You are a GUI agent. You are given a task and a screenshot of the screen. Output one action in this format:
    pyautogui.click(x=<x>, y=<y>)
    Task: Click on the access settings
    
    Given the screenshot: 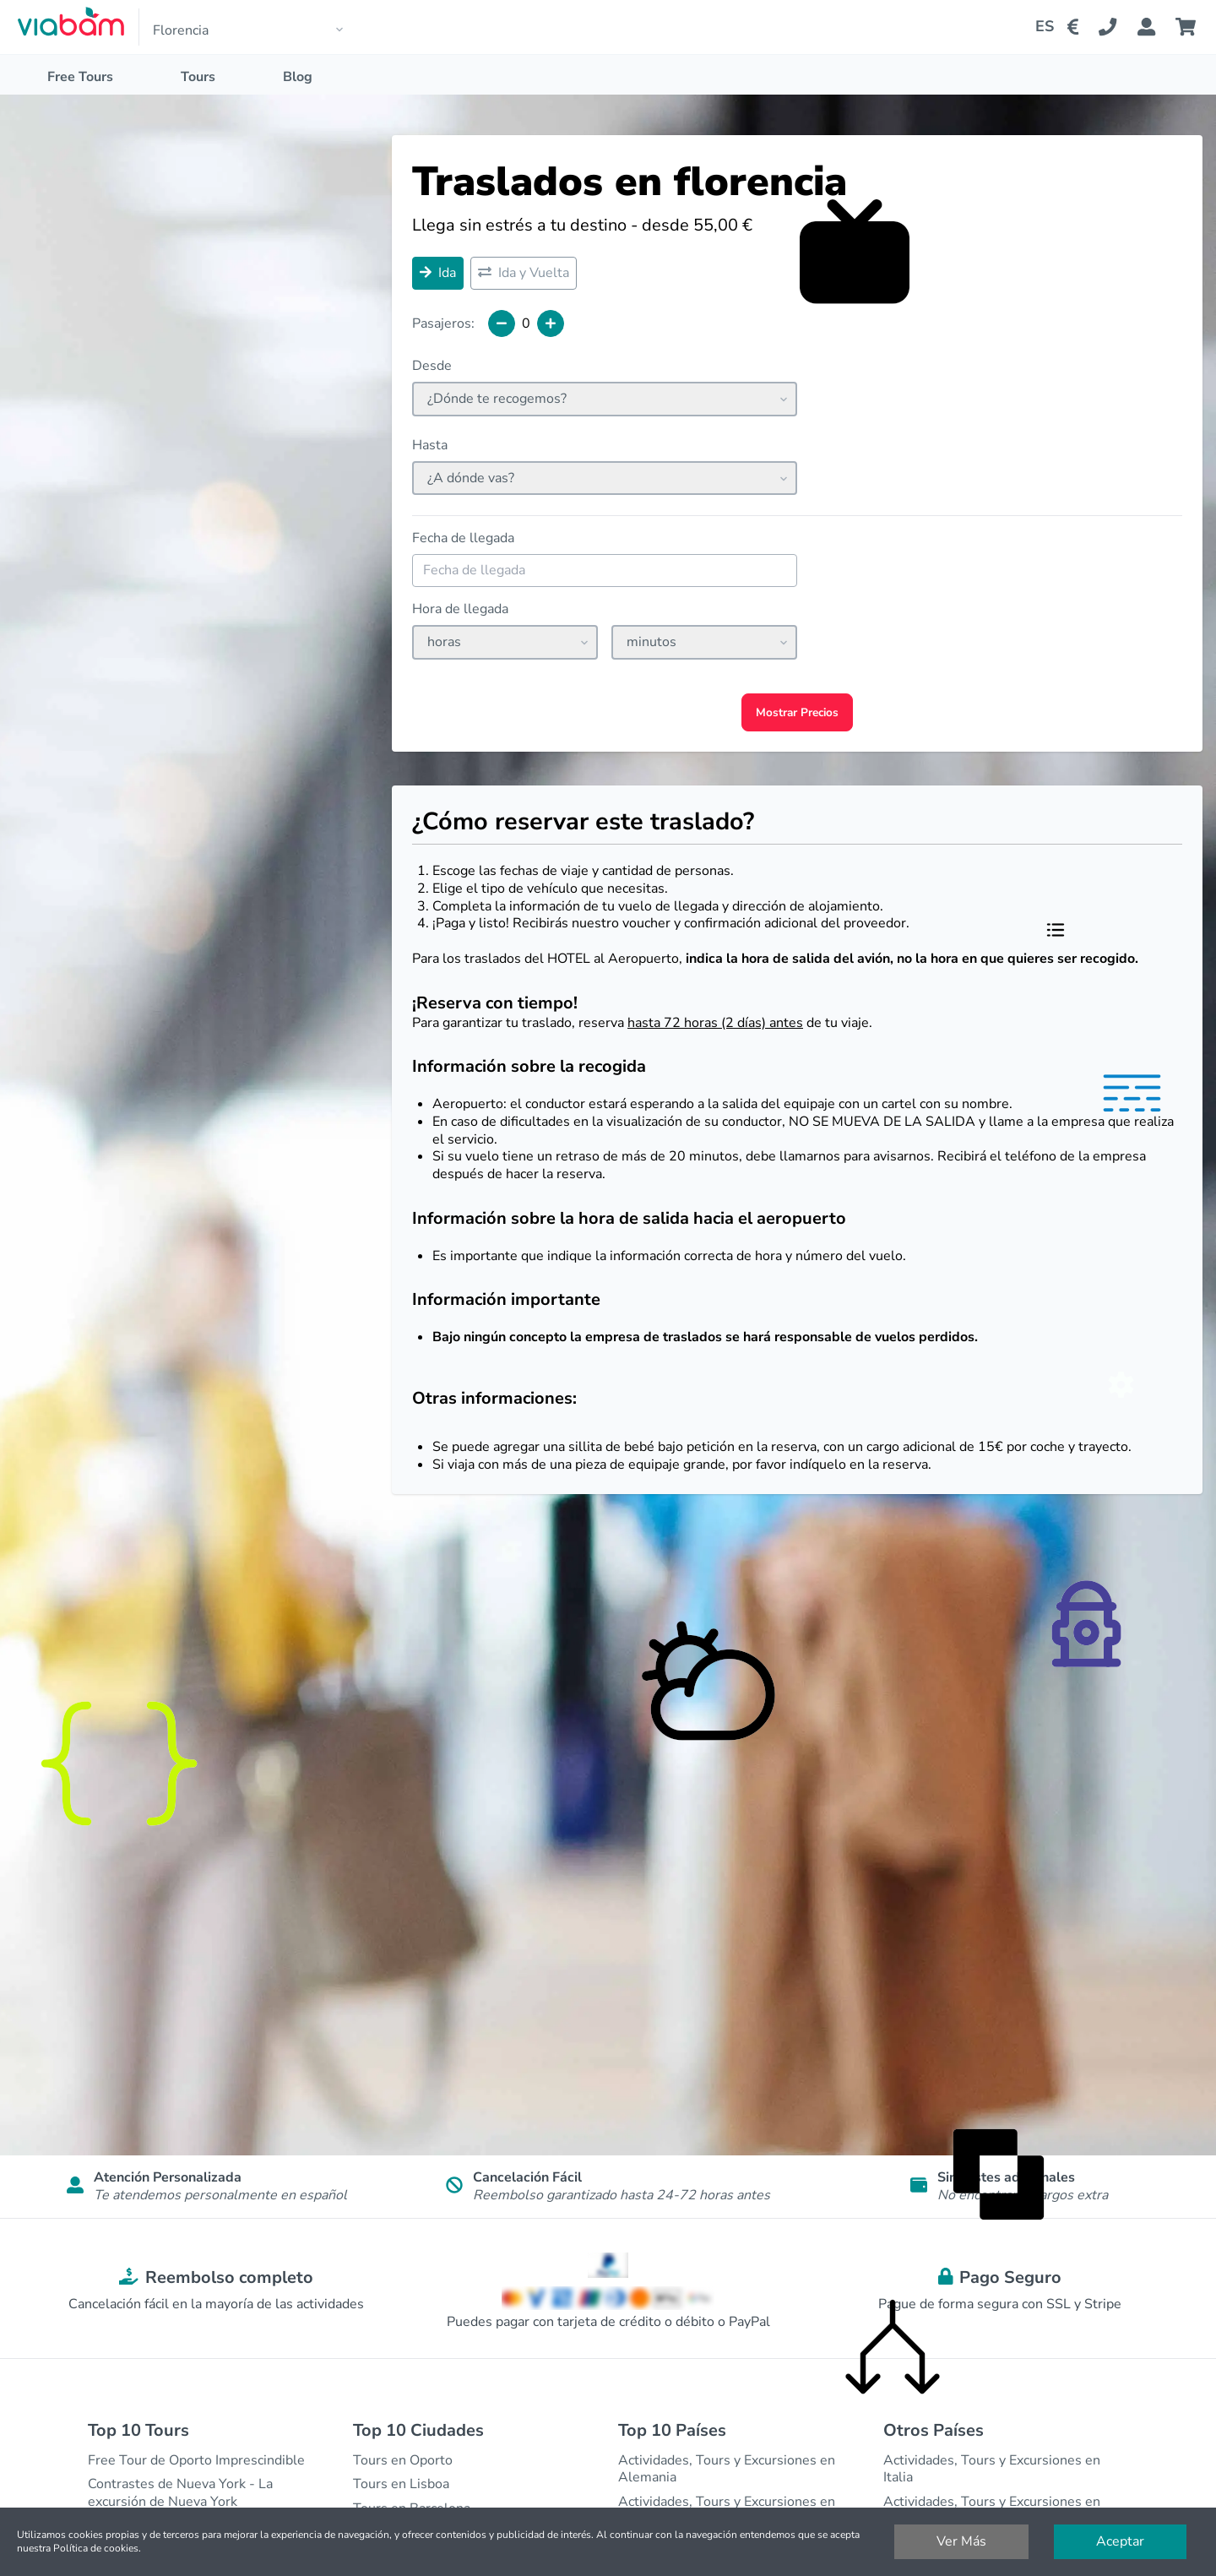 What is the action you would take?
    pyautogui.click(x=1121, y=1384)
    